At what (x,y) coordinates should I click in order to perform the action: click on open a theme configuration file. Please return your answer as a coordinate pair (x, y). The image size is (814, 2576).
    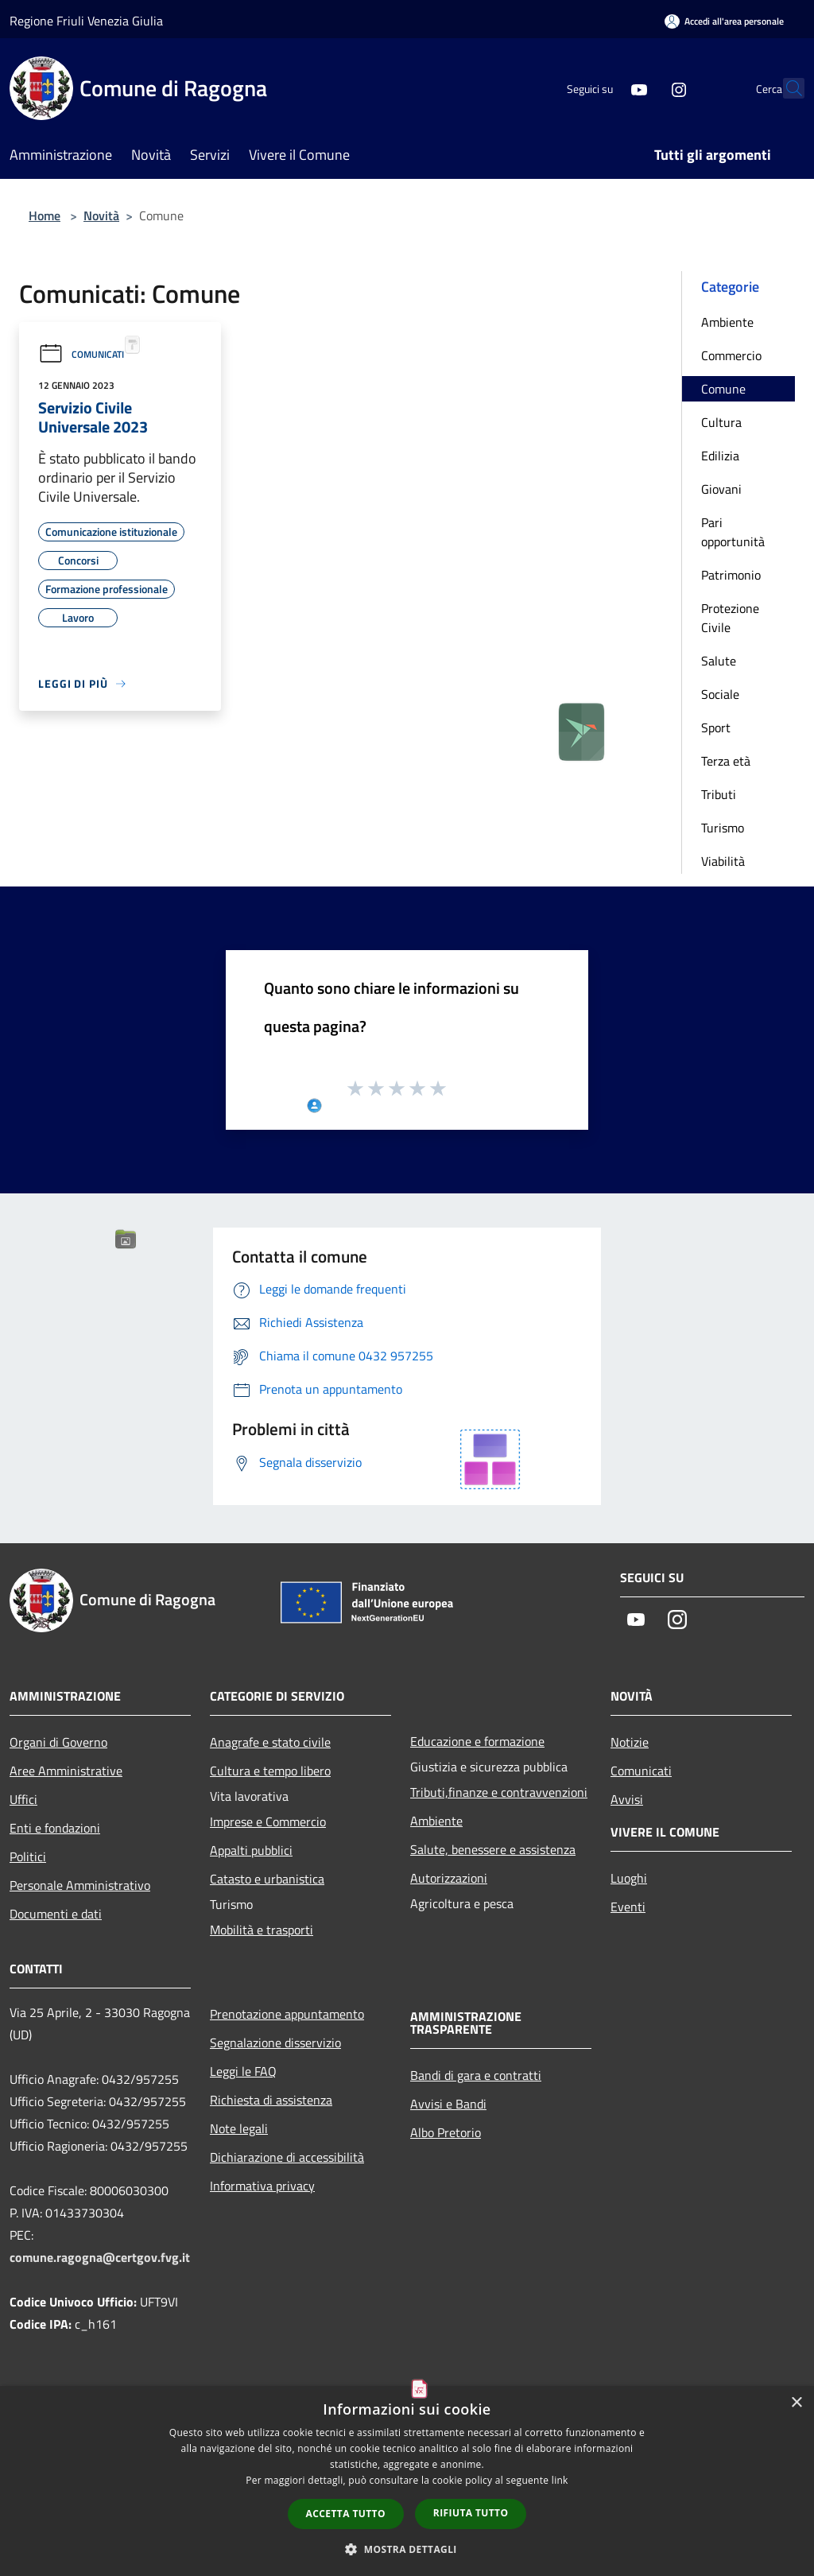
    Looking at the image, I should click on (132, 344).